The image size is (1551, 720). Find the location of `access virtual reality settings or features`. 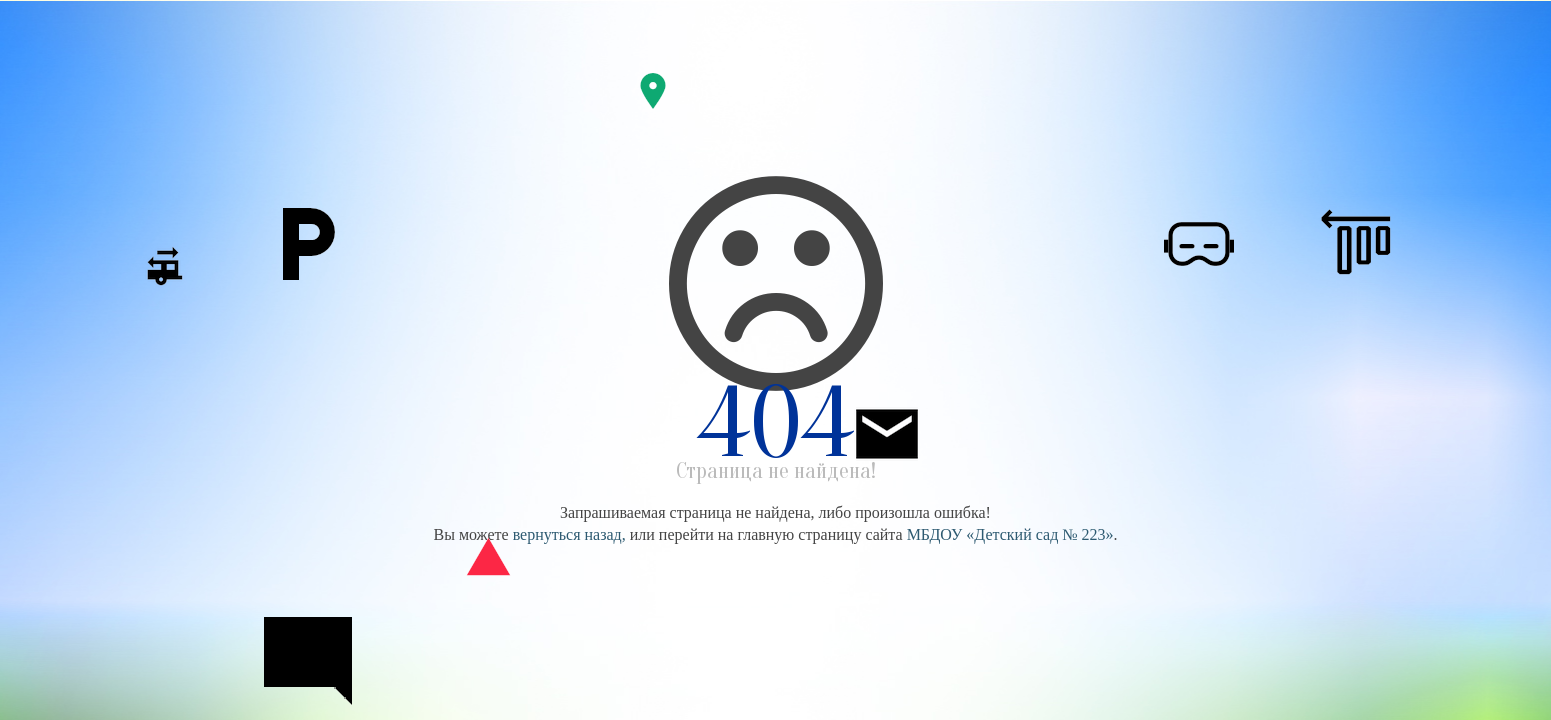

access virtual reality settings or features is located at coordinates (1199, 244).